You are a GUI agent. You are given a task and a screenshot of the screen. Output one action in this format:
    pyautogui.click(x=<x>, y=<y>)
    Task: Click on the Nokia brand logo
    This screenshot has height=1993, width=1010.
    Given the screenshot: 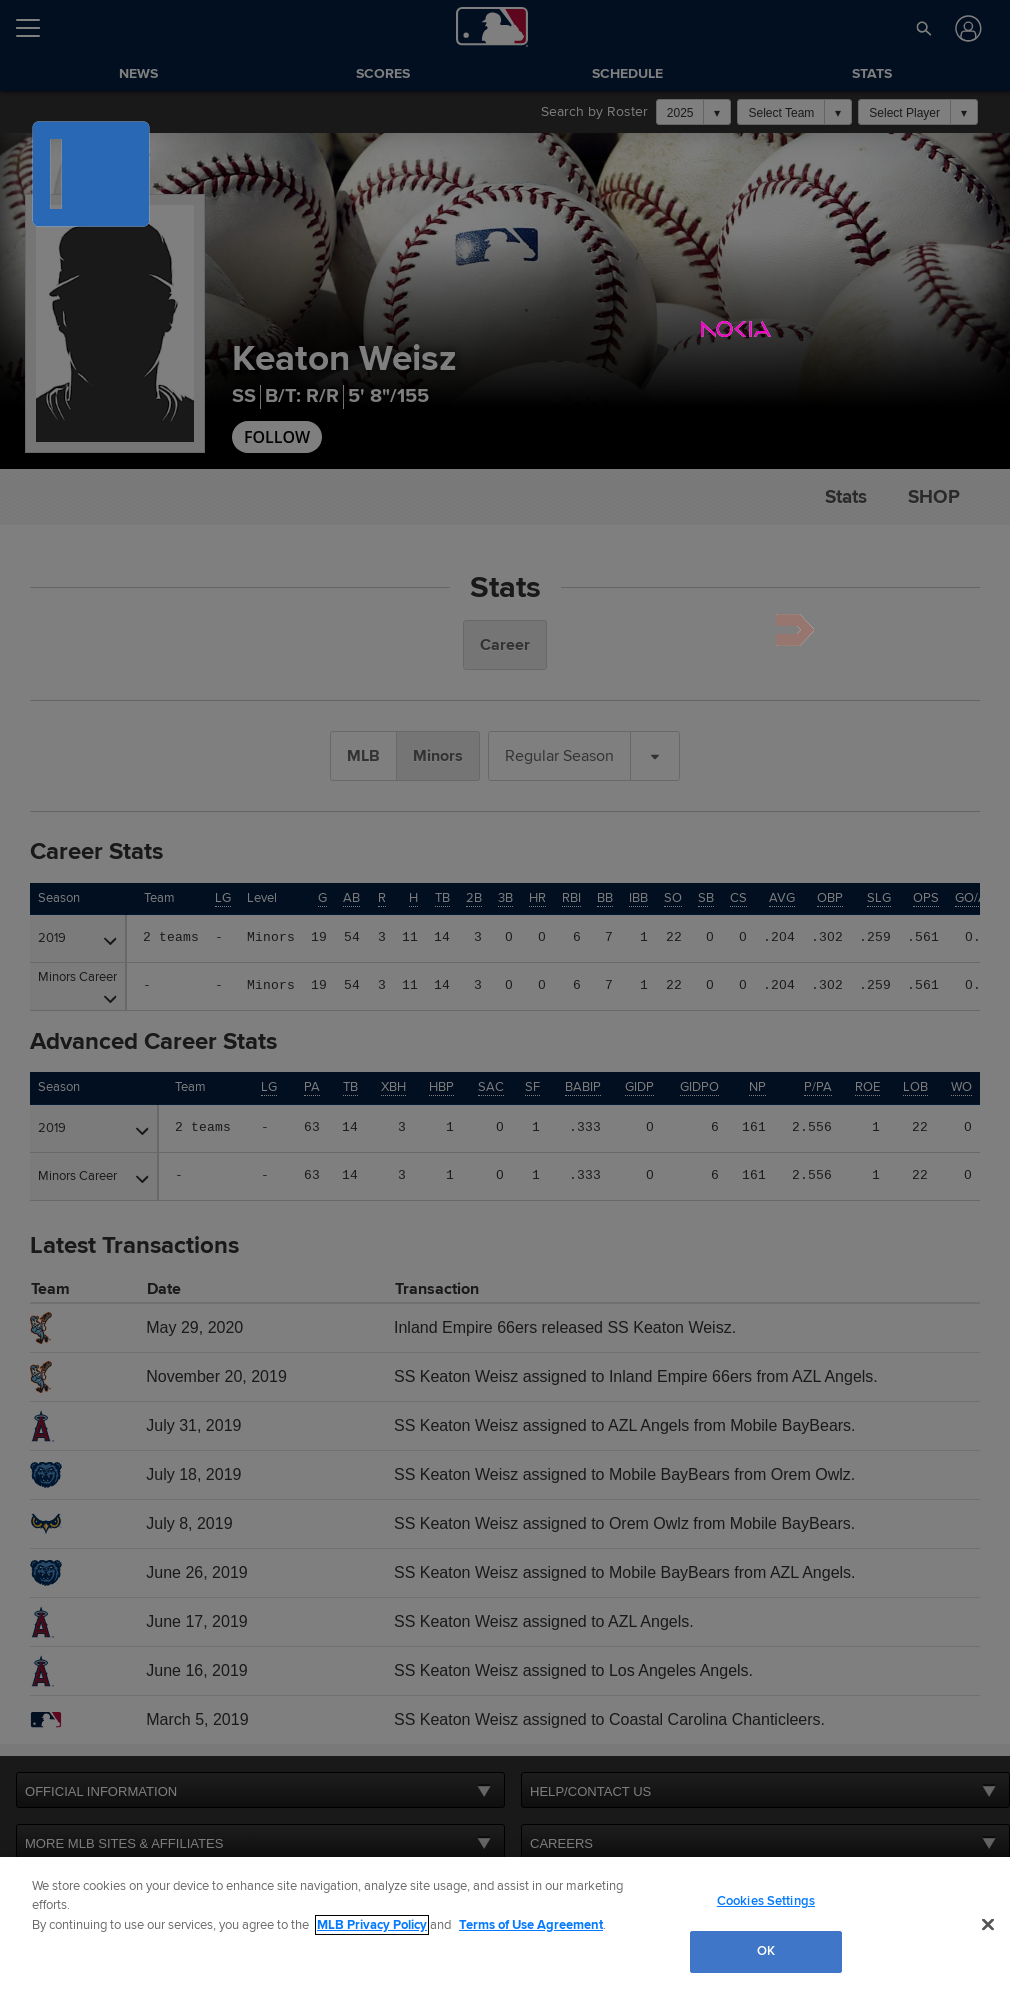 What is the action you would take?
    pyautogui.click(x=736, y=329)
    